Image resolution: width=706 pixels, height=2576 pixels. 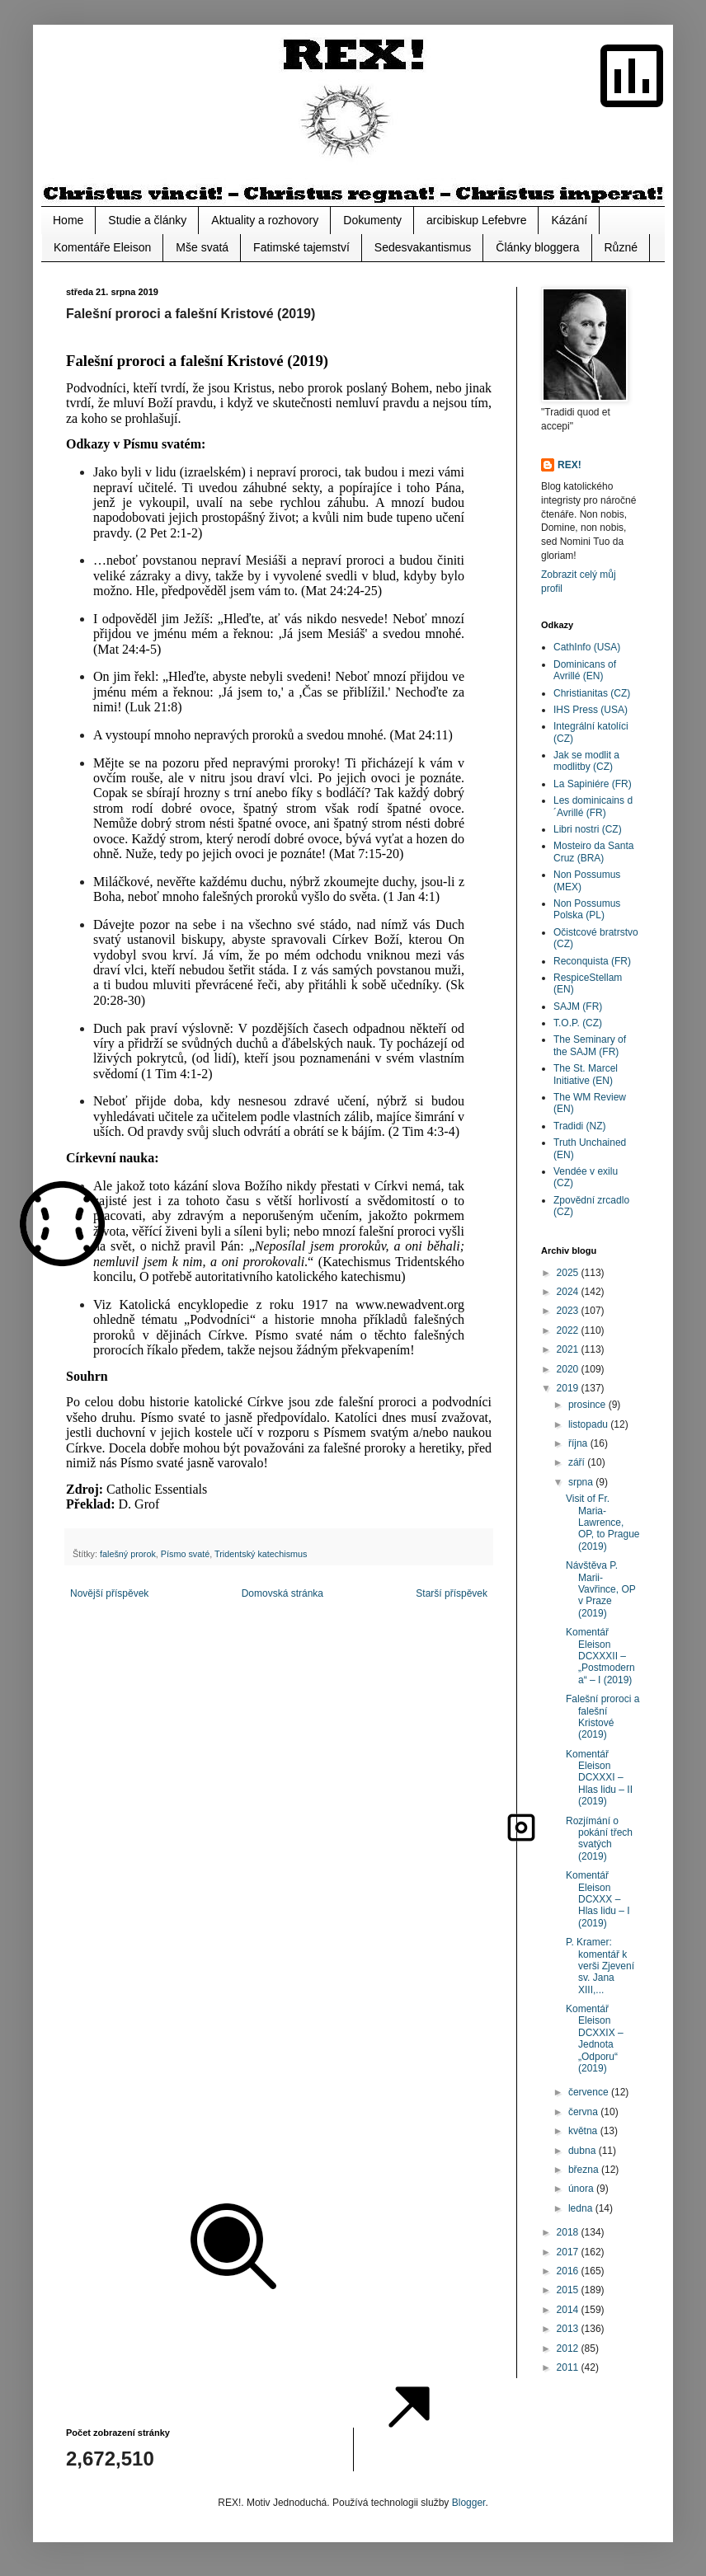 I want to click on view baseball scores or stats, so click(x=62, y=1223).